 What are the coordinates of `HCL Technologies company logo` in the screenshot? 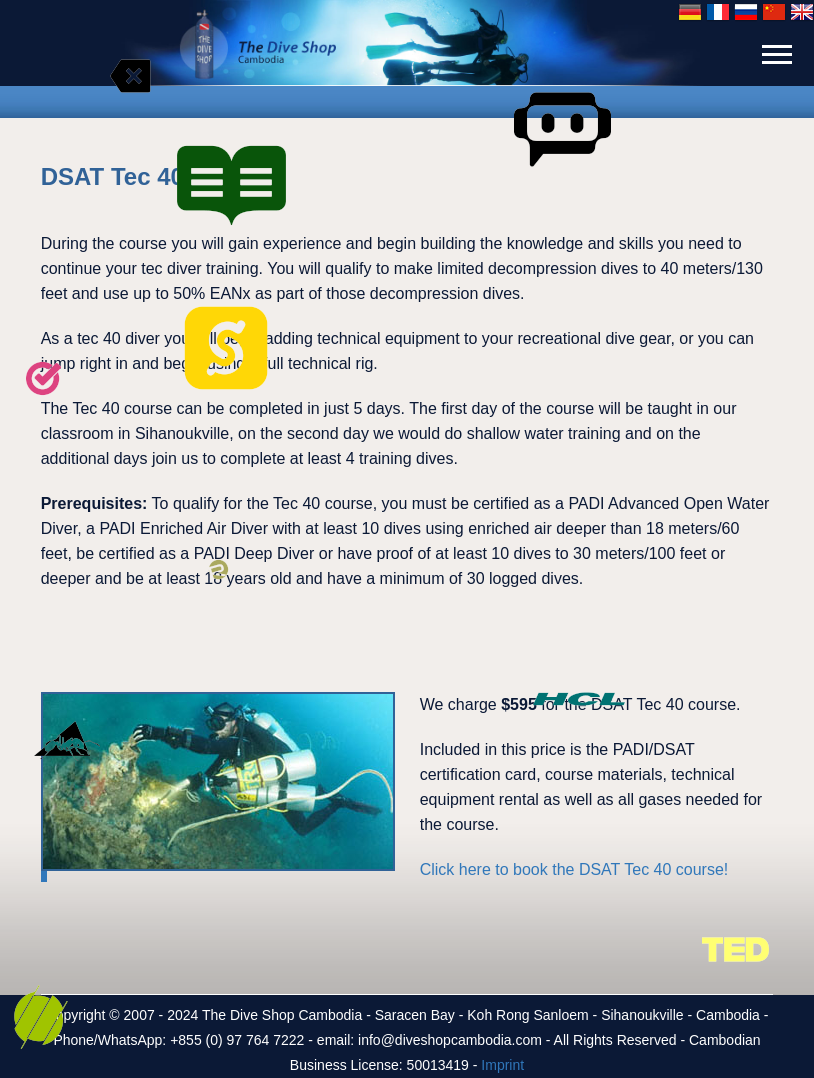 It's located at (579, 699).